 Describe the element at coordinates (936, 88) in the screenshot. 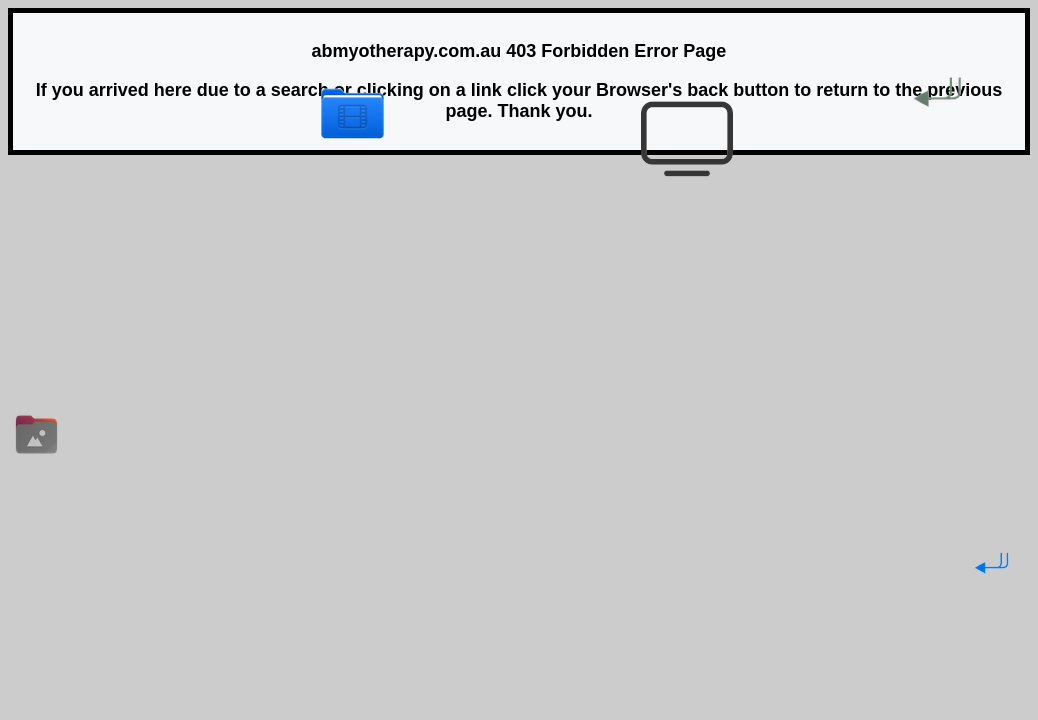

I see `reply to all recipients of an email` at that location.